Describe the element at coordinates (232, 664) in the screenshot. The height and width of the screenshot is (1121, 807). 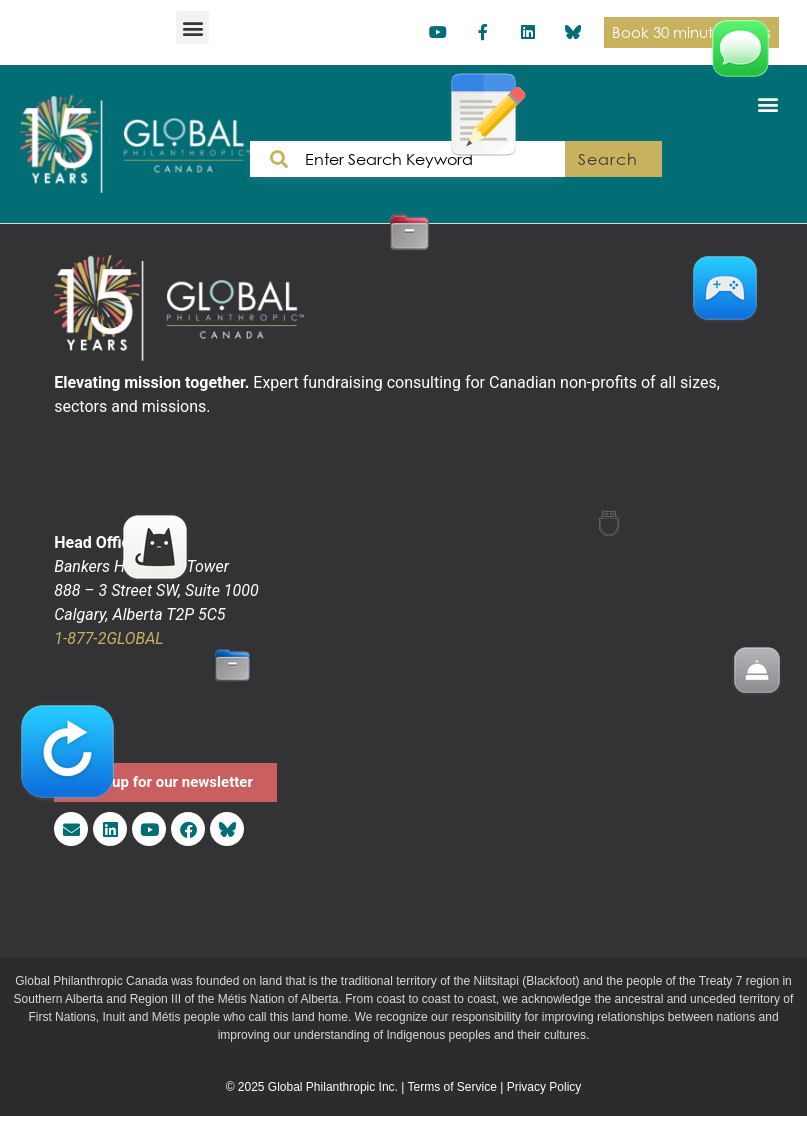
I see `open file manager application` at that location.